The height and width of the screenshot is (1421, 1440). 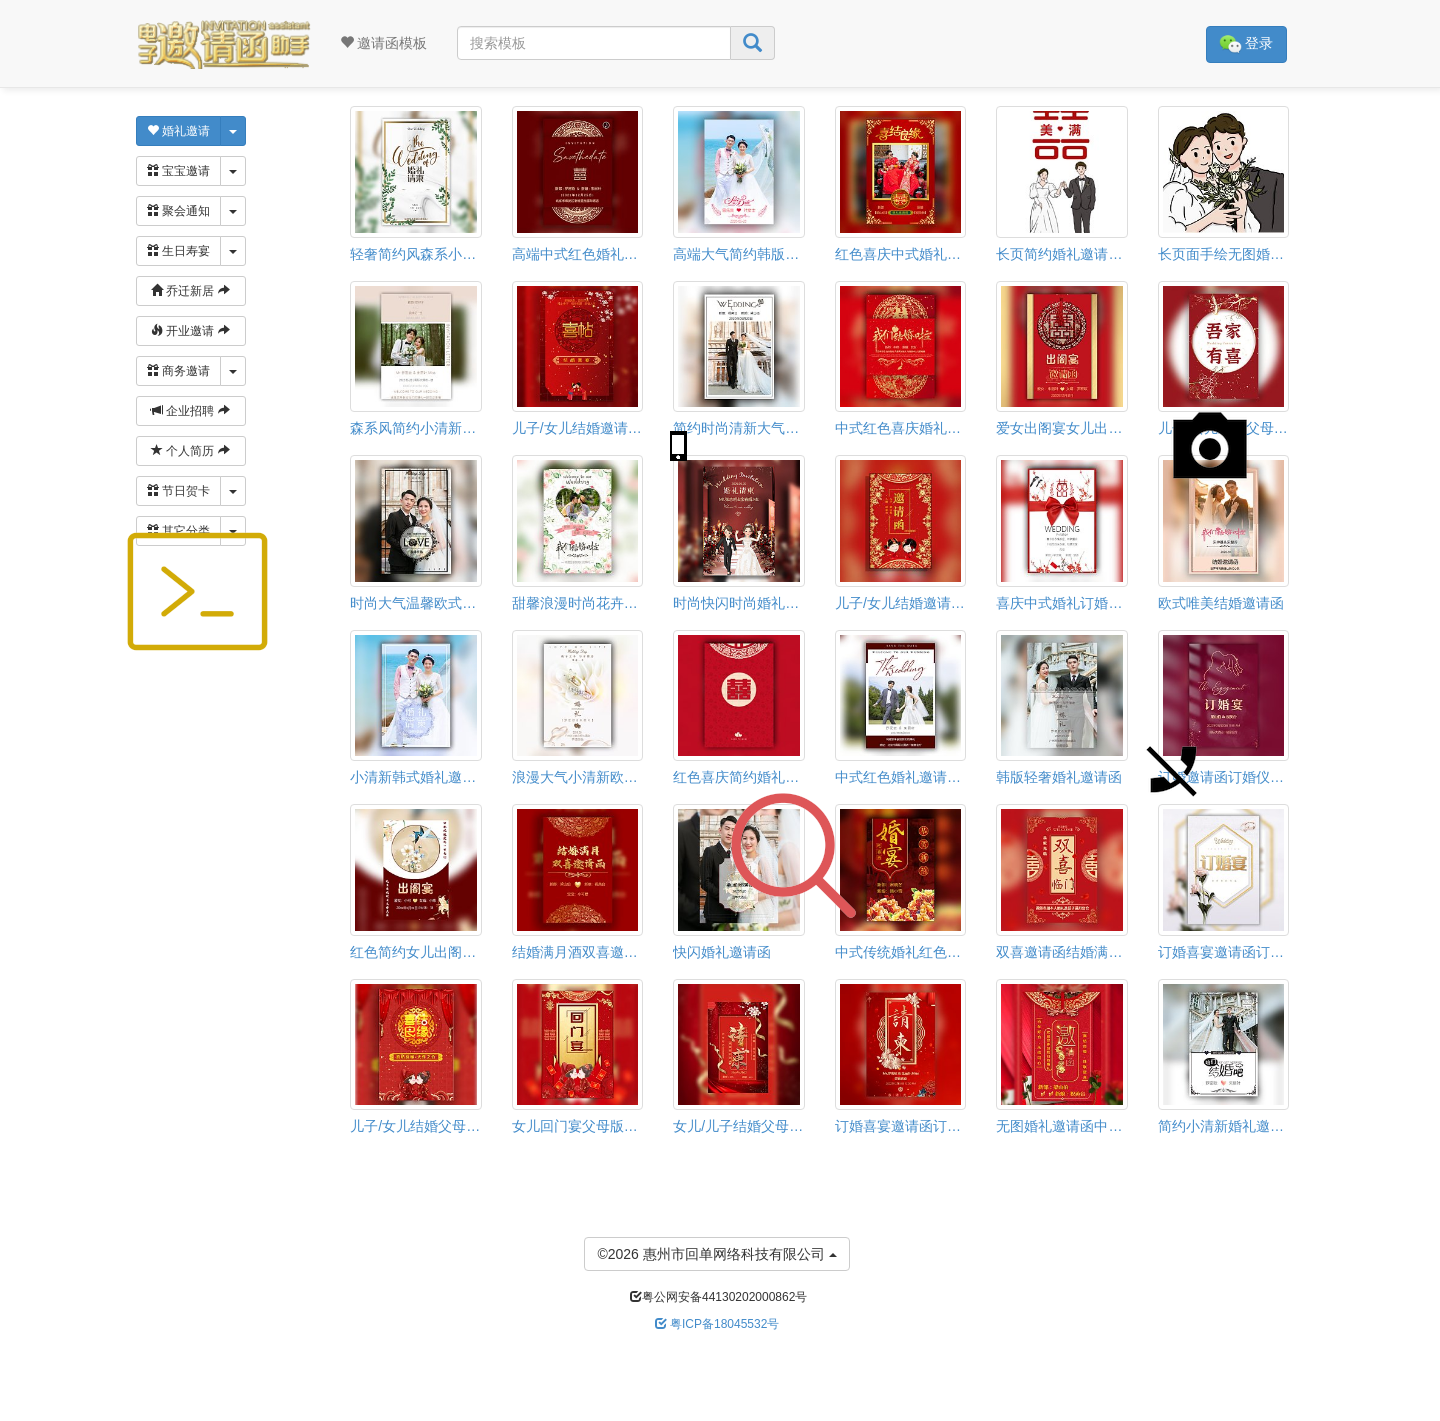 I want to click on open command line terminal, so click(x=197, y=591).